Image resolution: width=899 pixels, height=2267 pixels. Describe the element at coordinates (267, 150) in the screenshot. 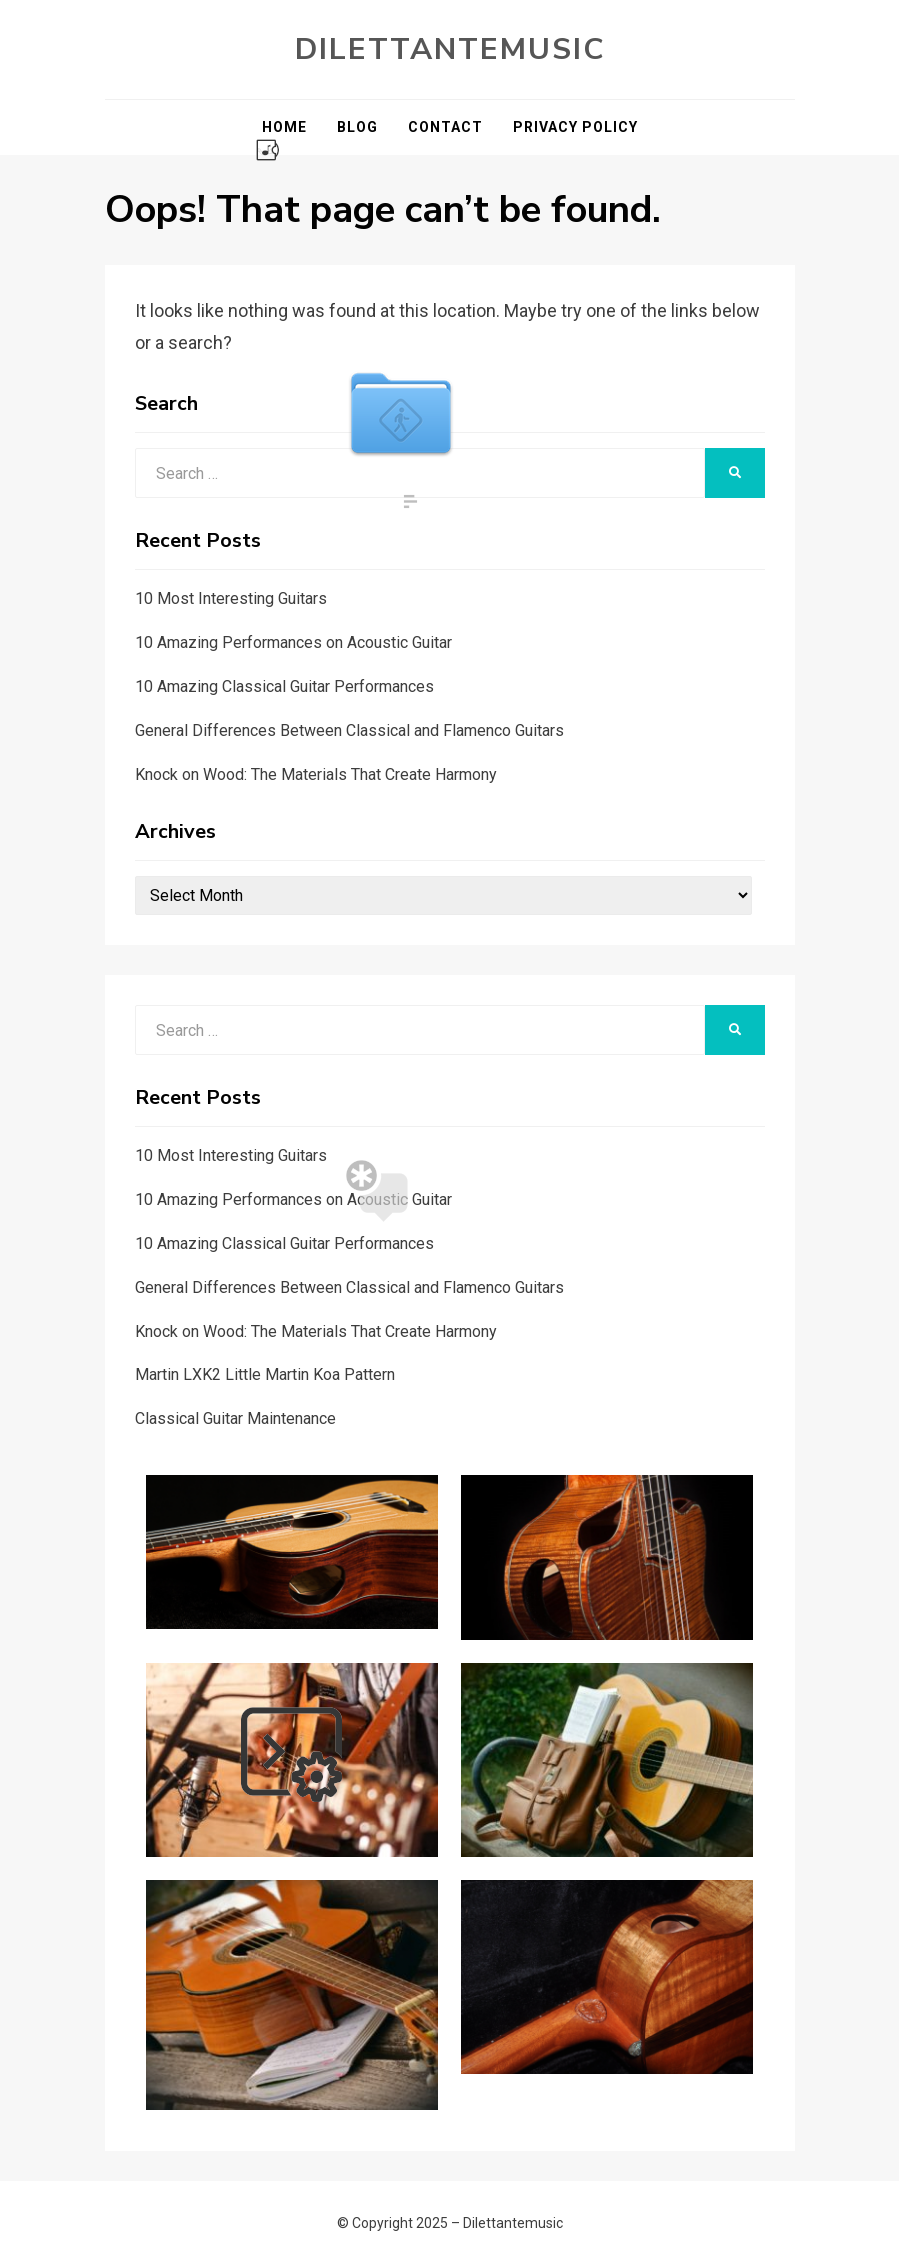

I see `open elisa music player` at that location.